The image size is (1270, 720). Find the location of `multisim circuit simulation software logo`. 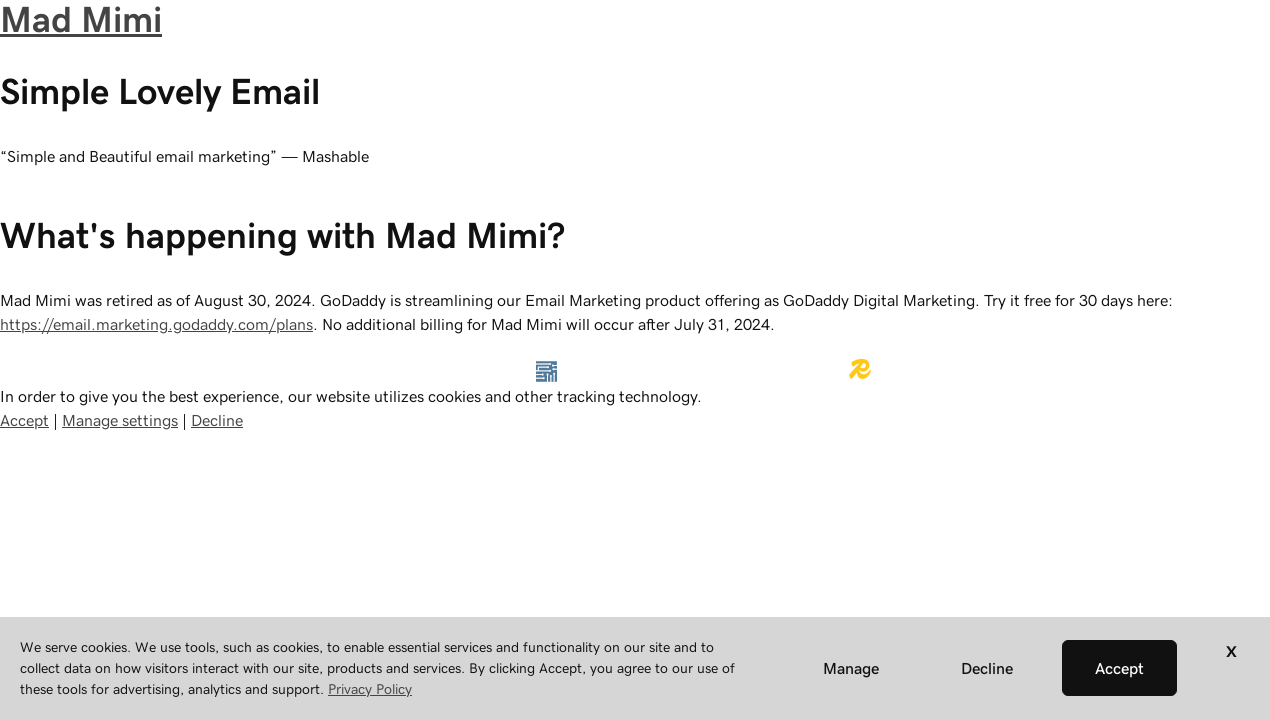

multisim circuit simulation software logo is located at coordinates (546, 371).